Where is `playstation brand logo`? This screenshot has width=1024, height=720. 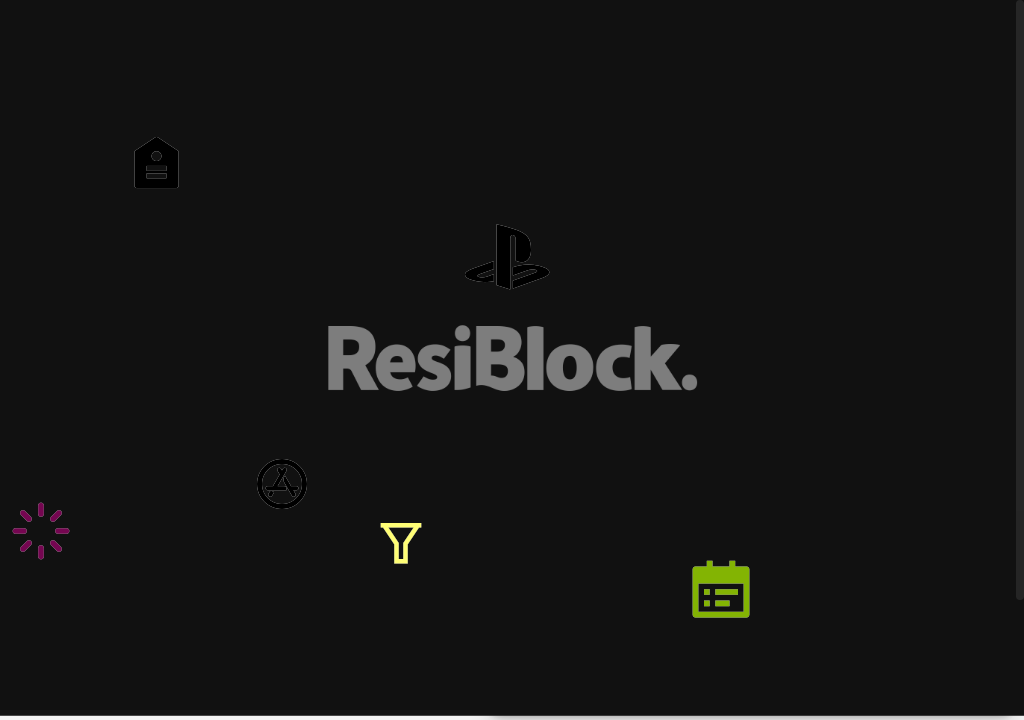 playstation brand logo is located at coordinates (508, 255).